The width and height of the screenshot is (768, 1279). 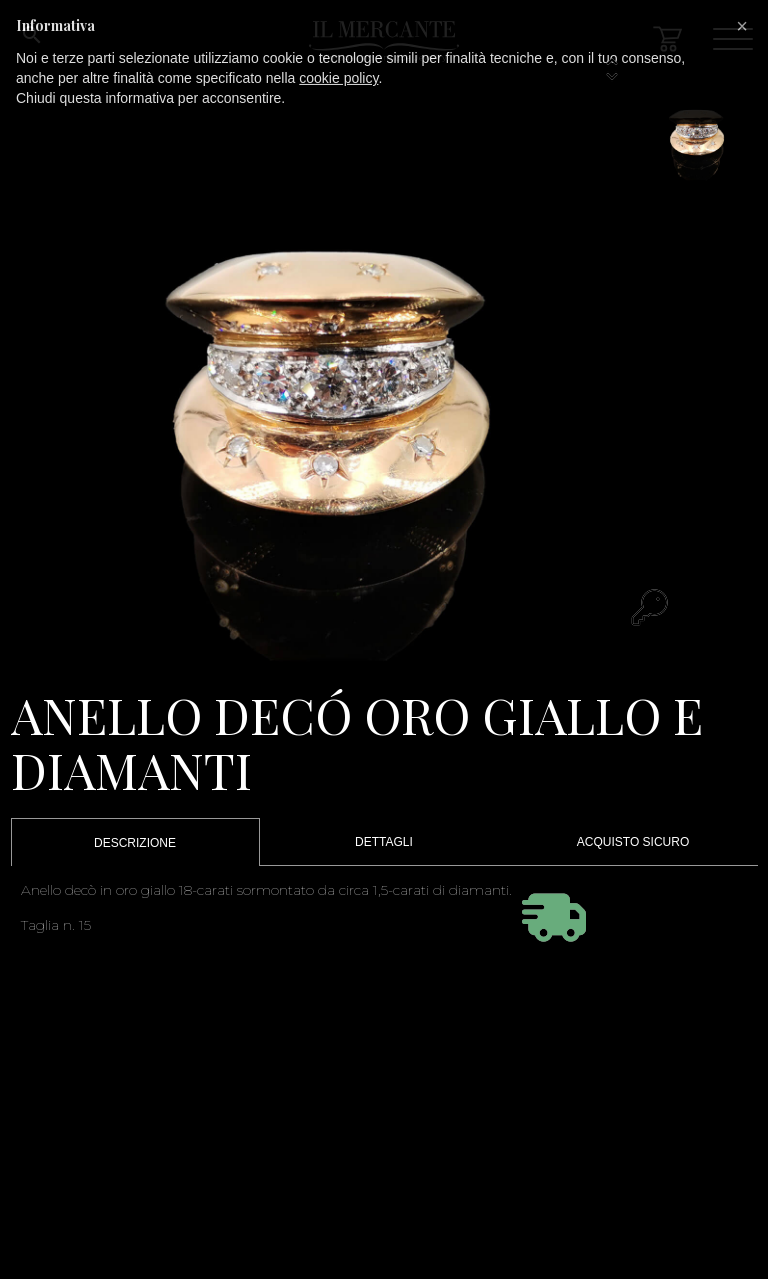 I want to click on indicates express or expedited shipping, so click(x=554, y=916).